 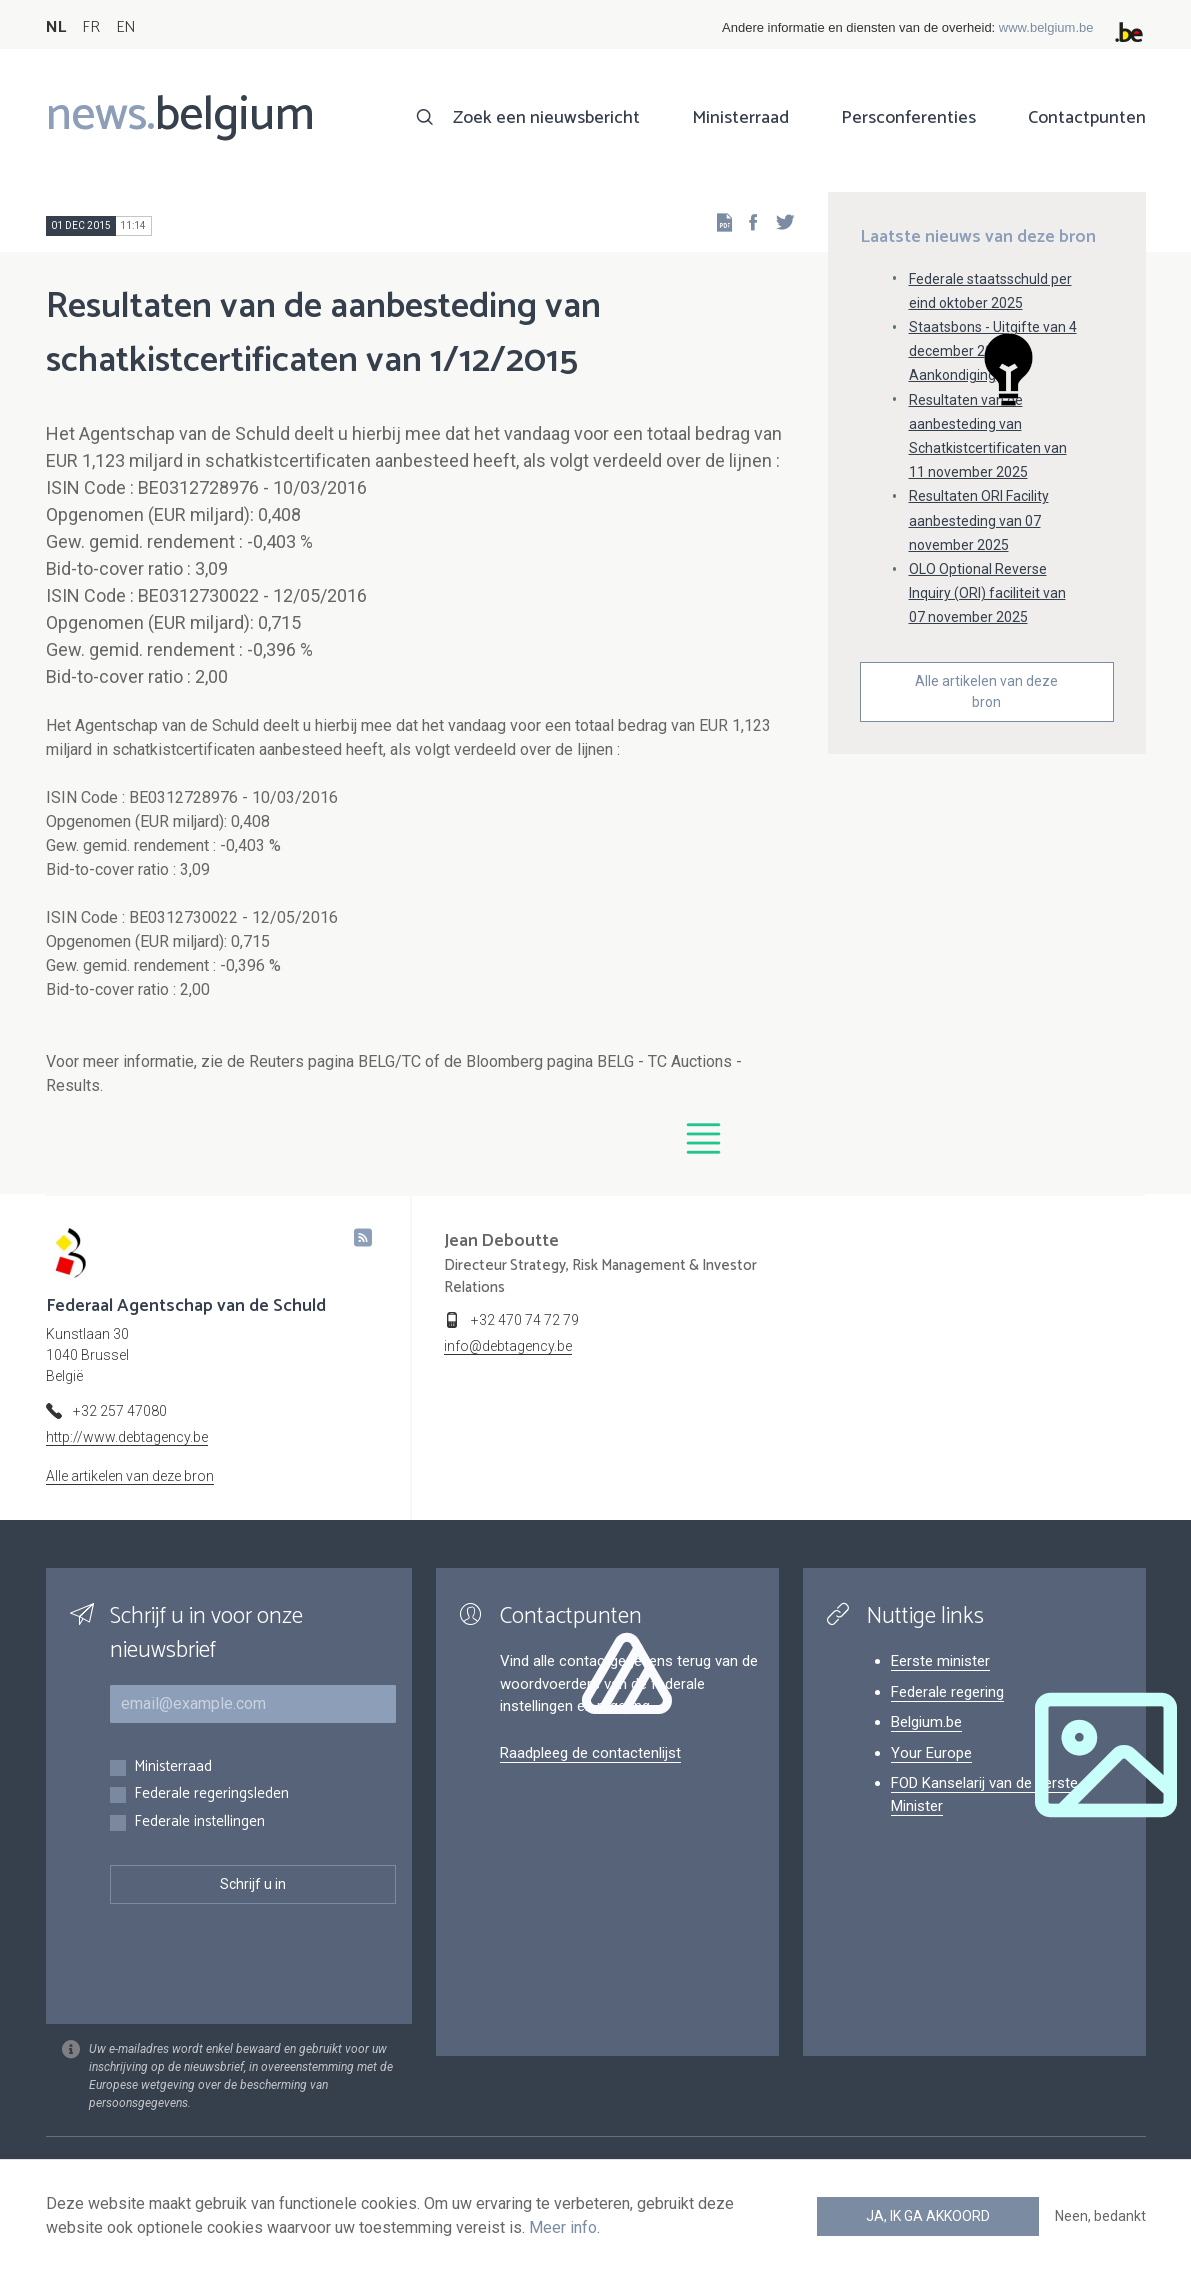 I want to click on access tips or suggestions, so click(x=1008, y=369).